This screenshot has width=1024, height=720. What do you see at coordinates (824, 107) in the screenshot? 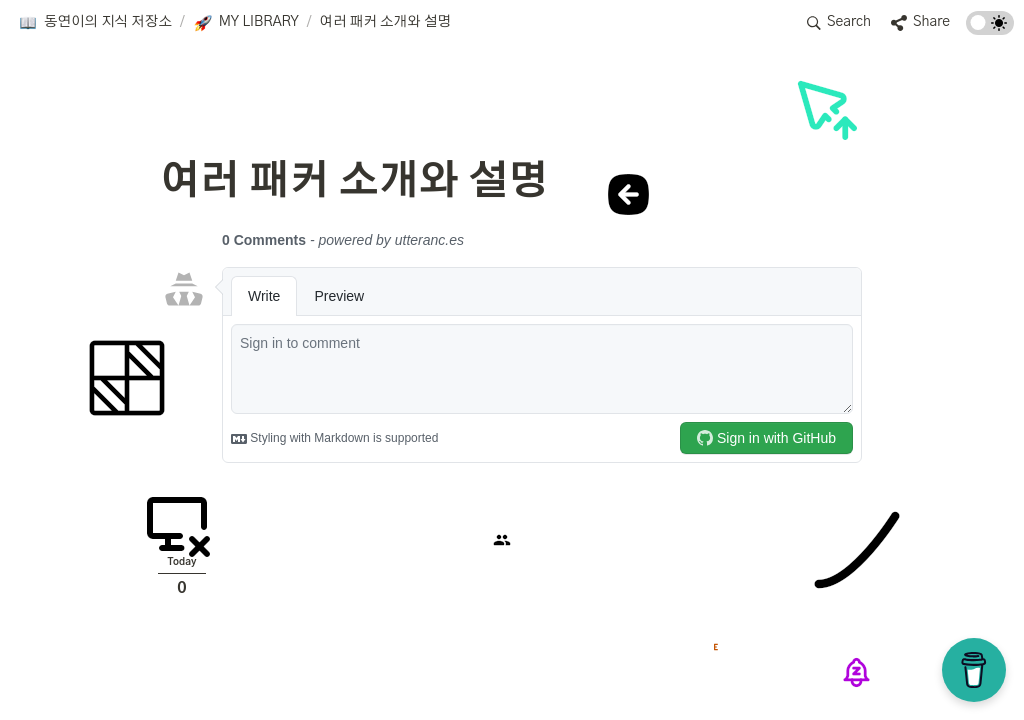
I see `scroll to top of page` at bounding box center [824, 107].